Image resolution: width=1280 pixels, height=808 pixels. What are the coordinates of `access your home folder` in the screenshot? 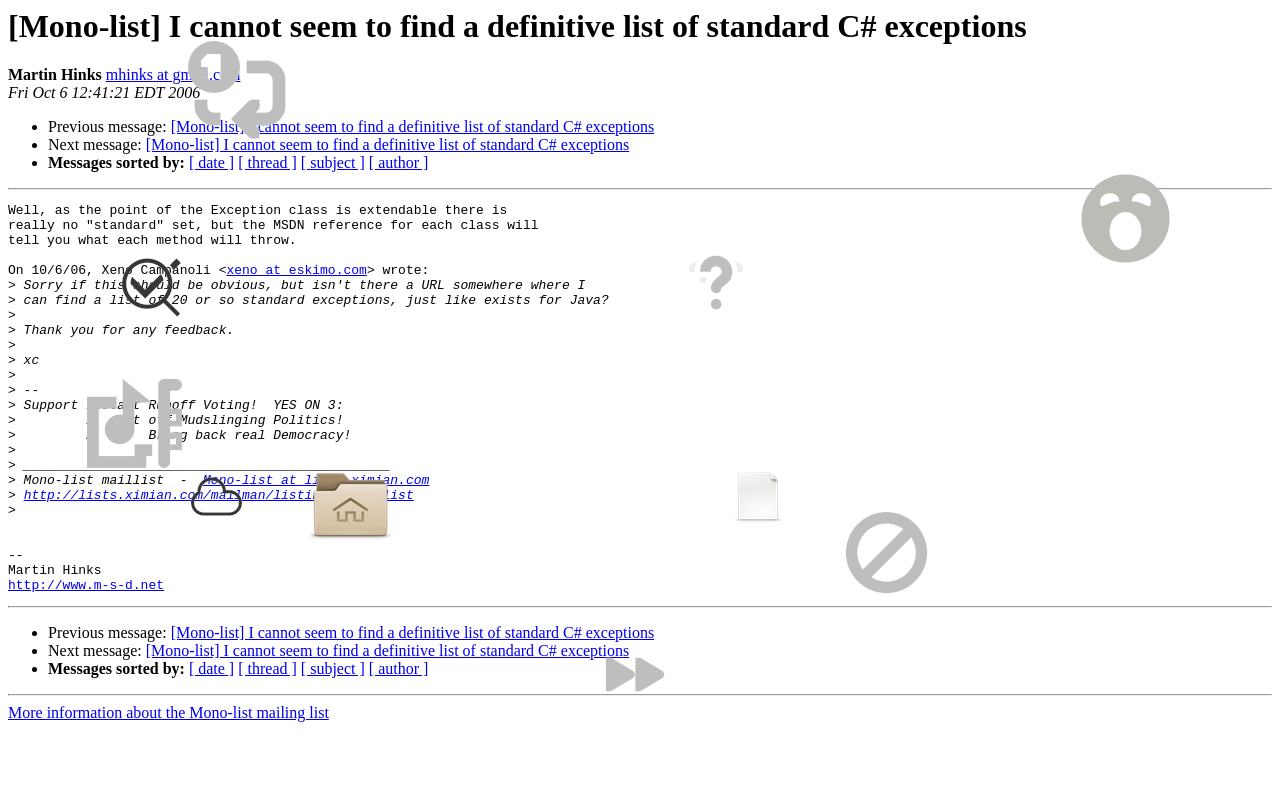 It's located at (350, 508).